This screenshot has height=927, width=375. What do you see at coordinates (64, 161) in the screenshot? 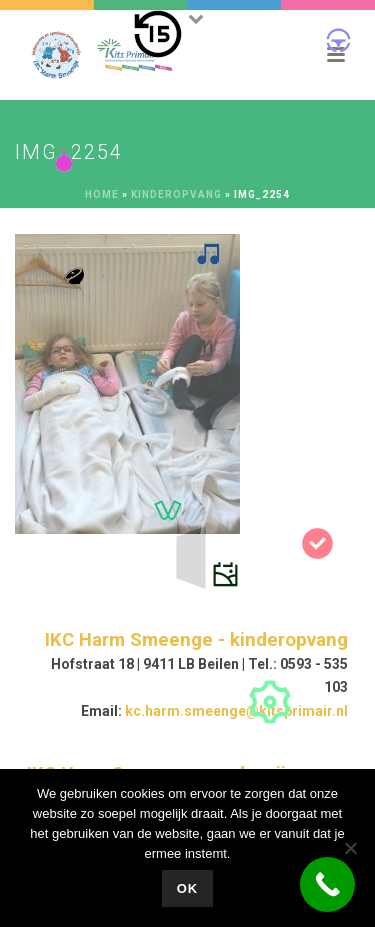
I see `indicates gender-neutral or non-binary option` at bounding box center [64, 161].